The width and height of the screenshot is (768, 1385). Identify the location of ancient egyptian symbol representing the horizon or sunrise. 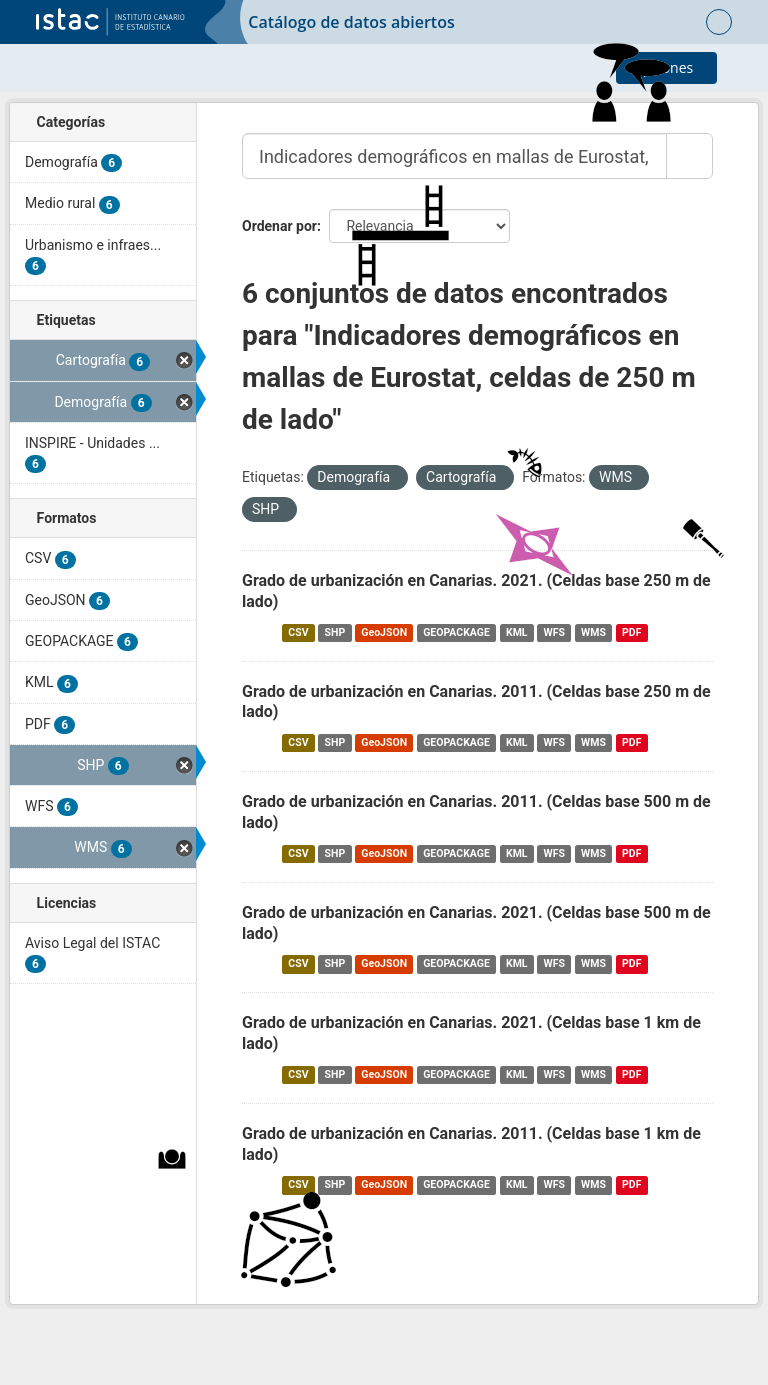
(172, 1158).